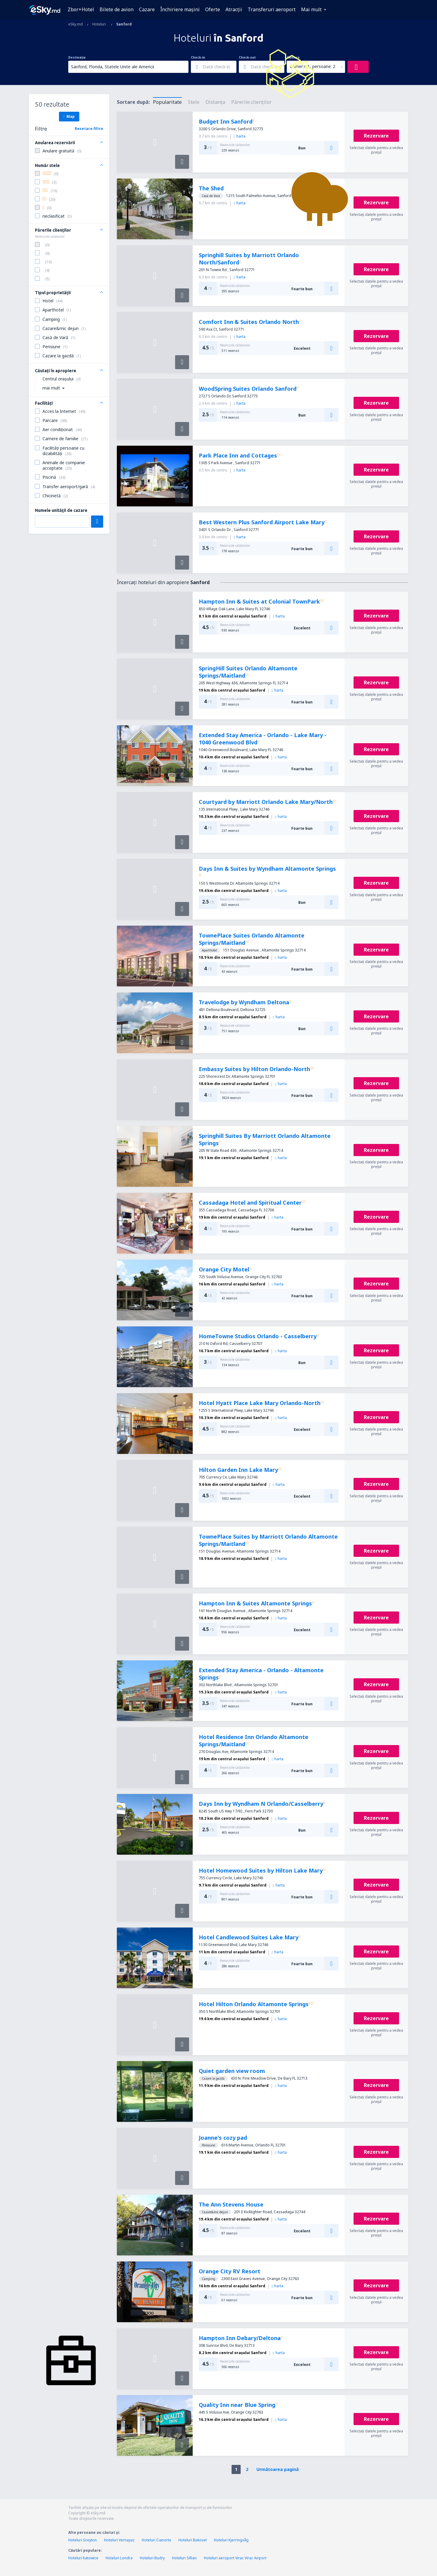  I want to click on access work or business documents, so click(71, 2363).